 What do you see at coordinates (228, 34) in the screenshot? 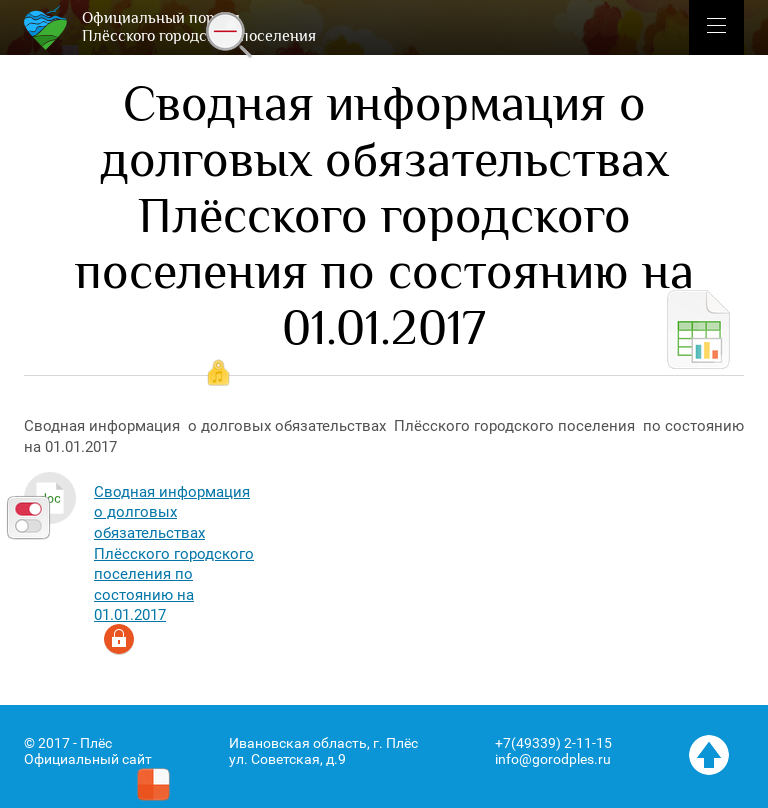
I see `zoom out on file preview` at bounding box center [228, 34].